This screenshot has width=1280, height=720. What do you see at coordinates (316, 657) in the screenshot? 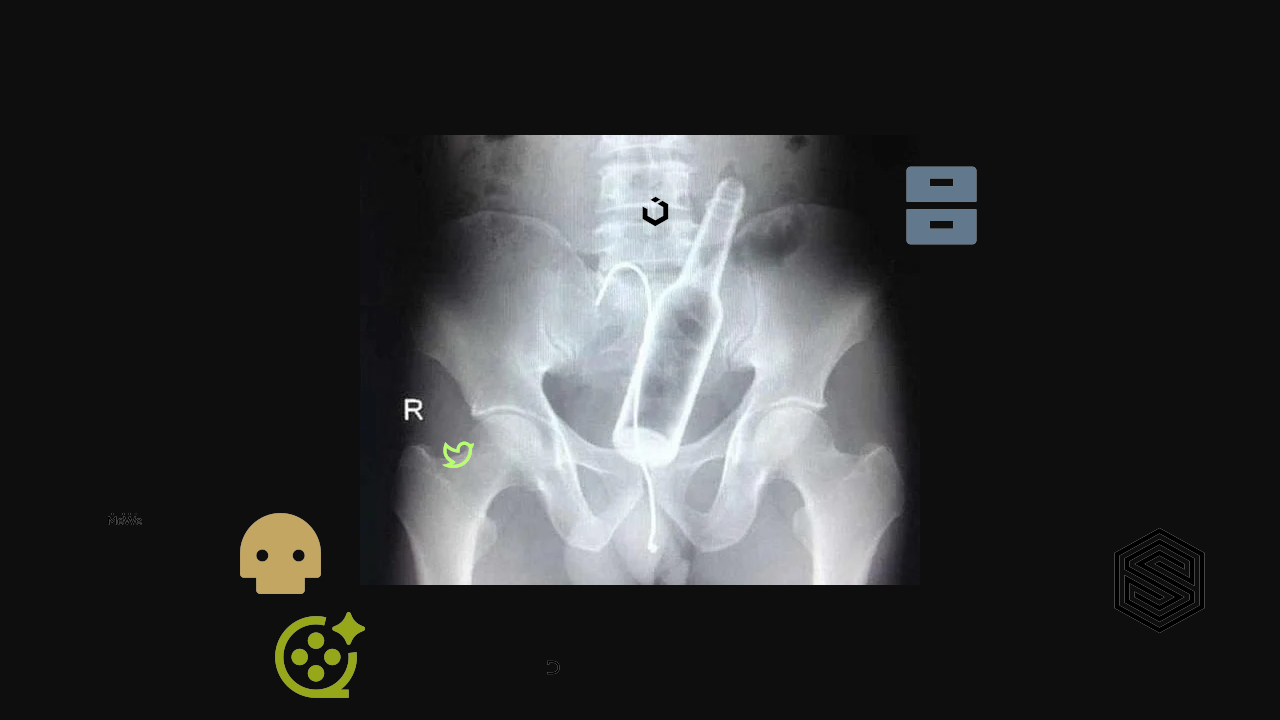
I see `access AI-powered video editing tools` at bounding box center [316, 657].